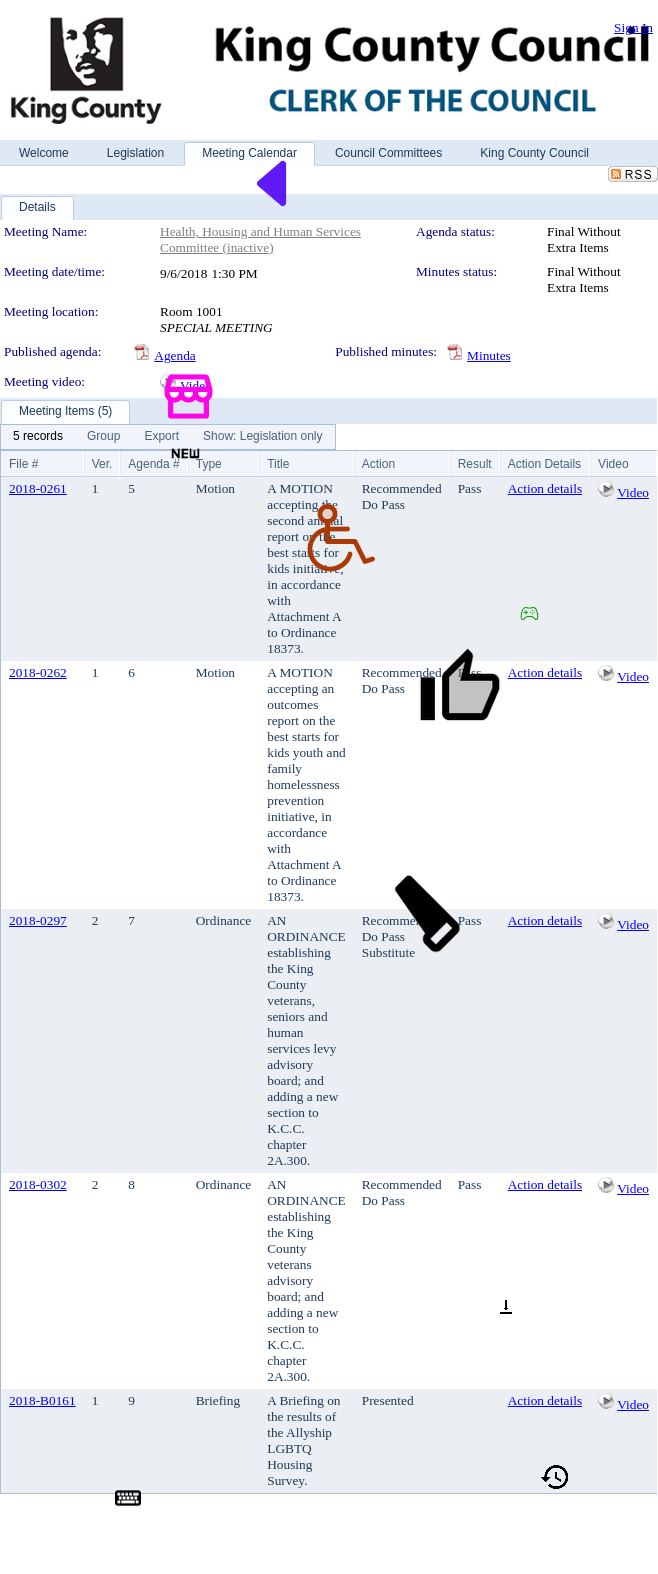 The width and height of the screenshot is (658, 1574). What do you see at coordinates (128, 1498) in the screenshot?
I see `open the on-screen keyboard` at bounding box center [128, 1498].